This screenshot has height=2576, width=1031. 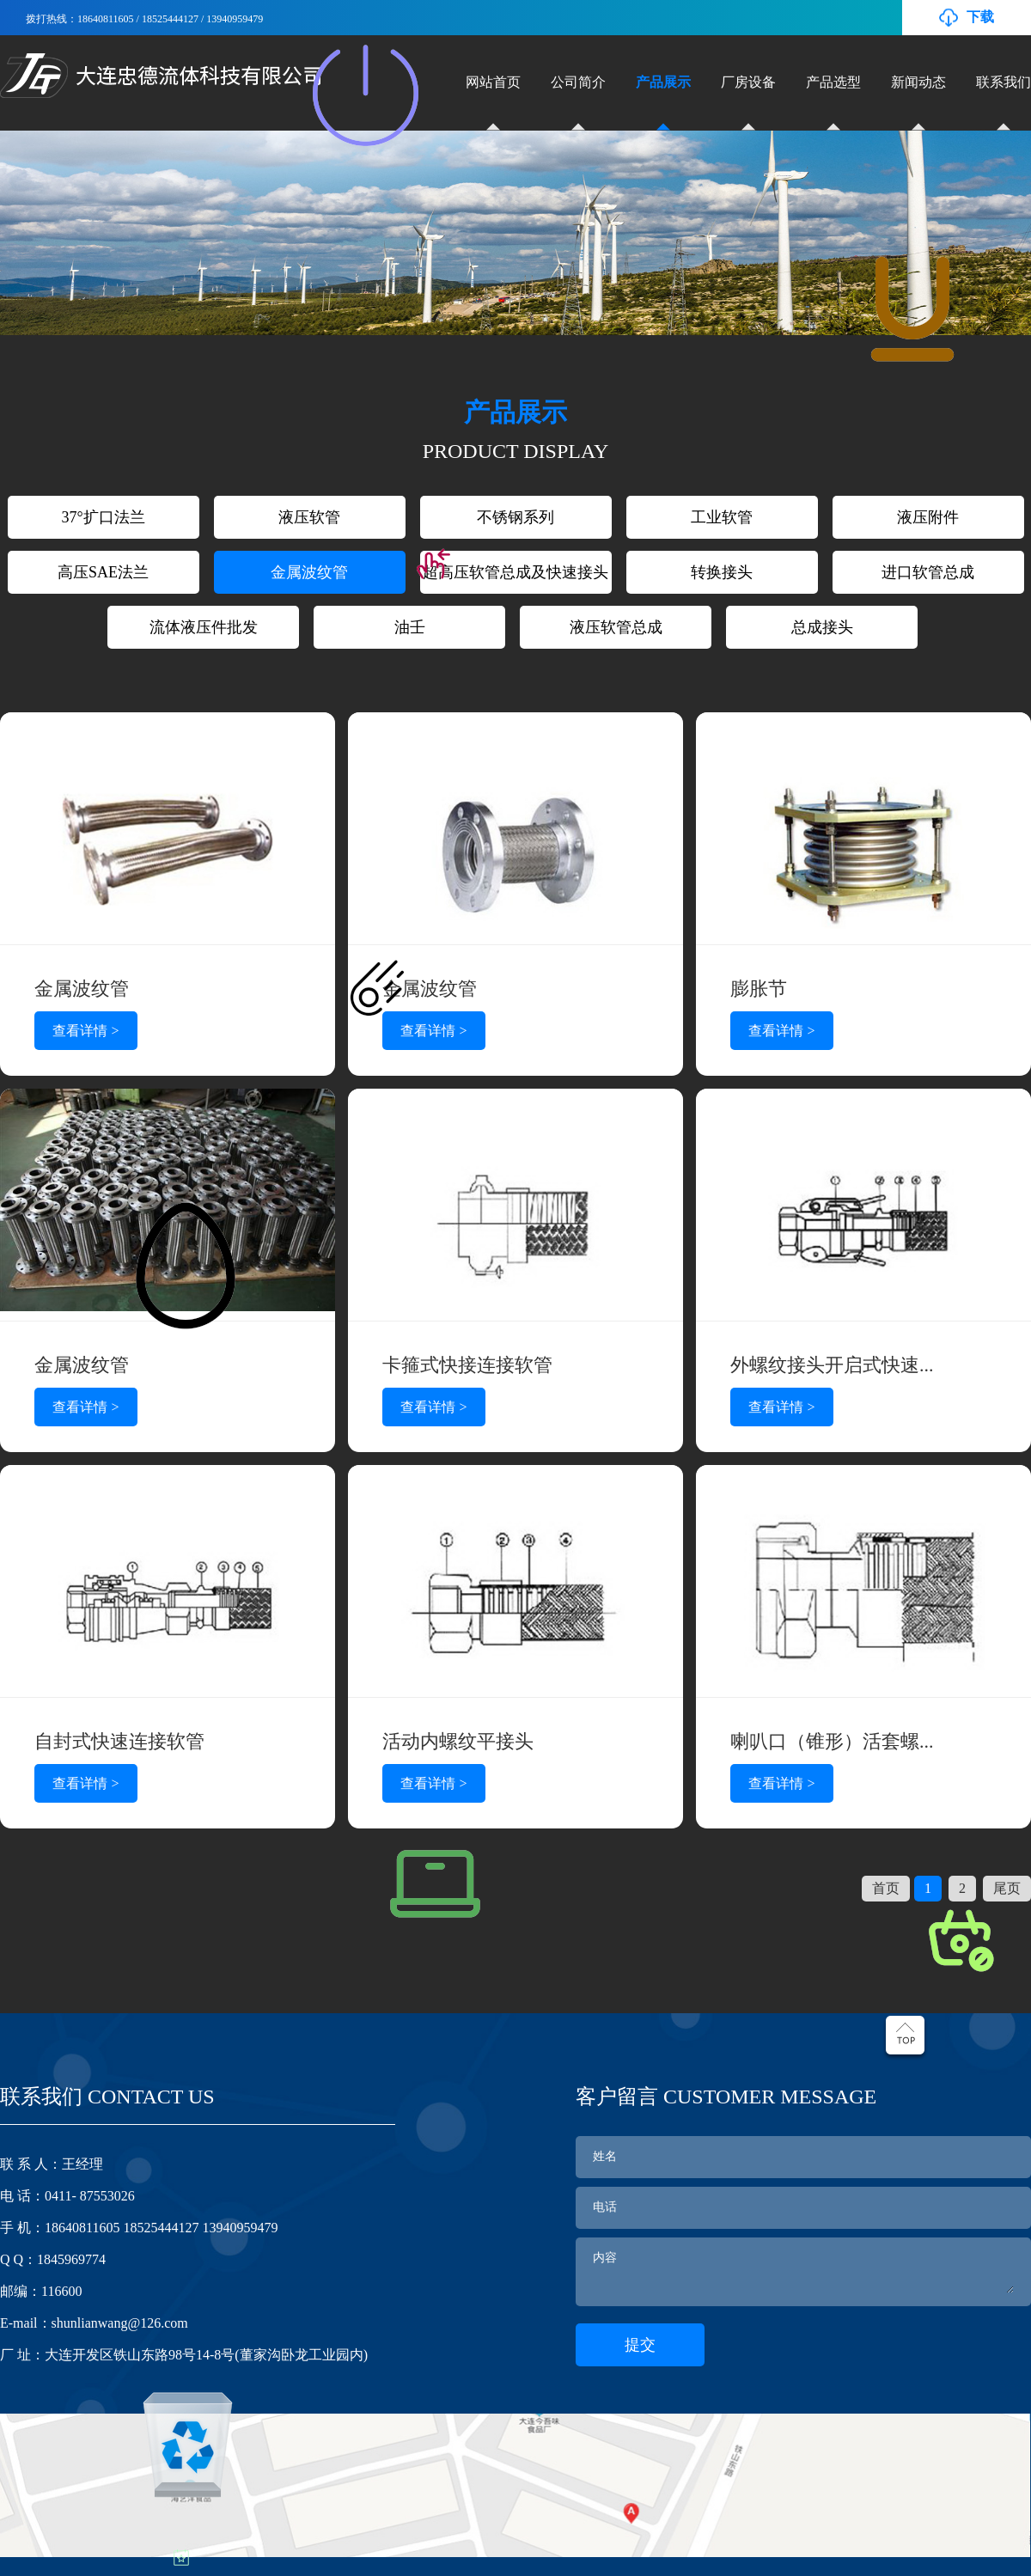 What do you see at coordinates (365, 93) in the screenshot?
I see `turn device on or off` at bounding box center [365, 93].